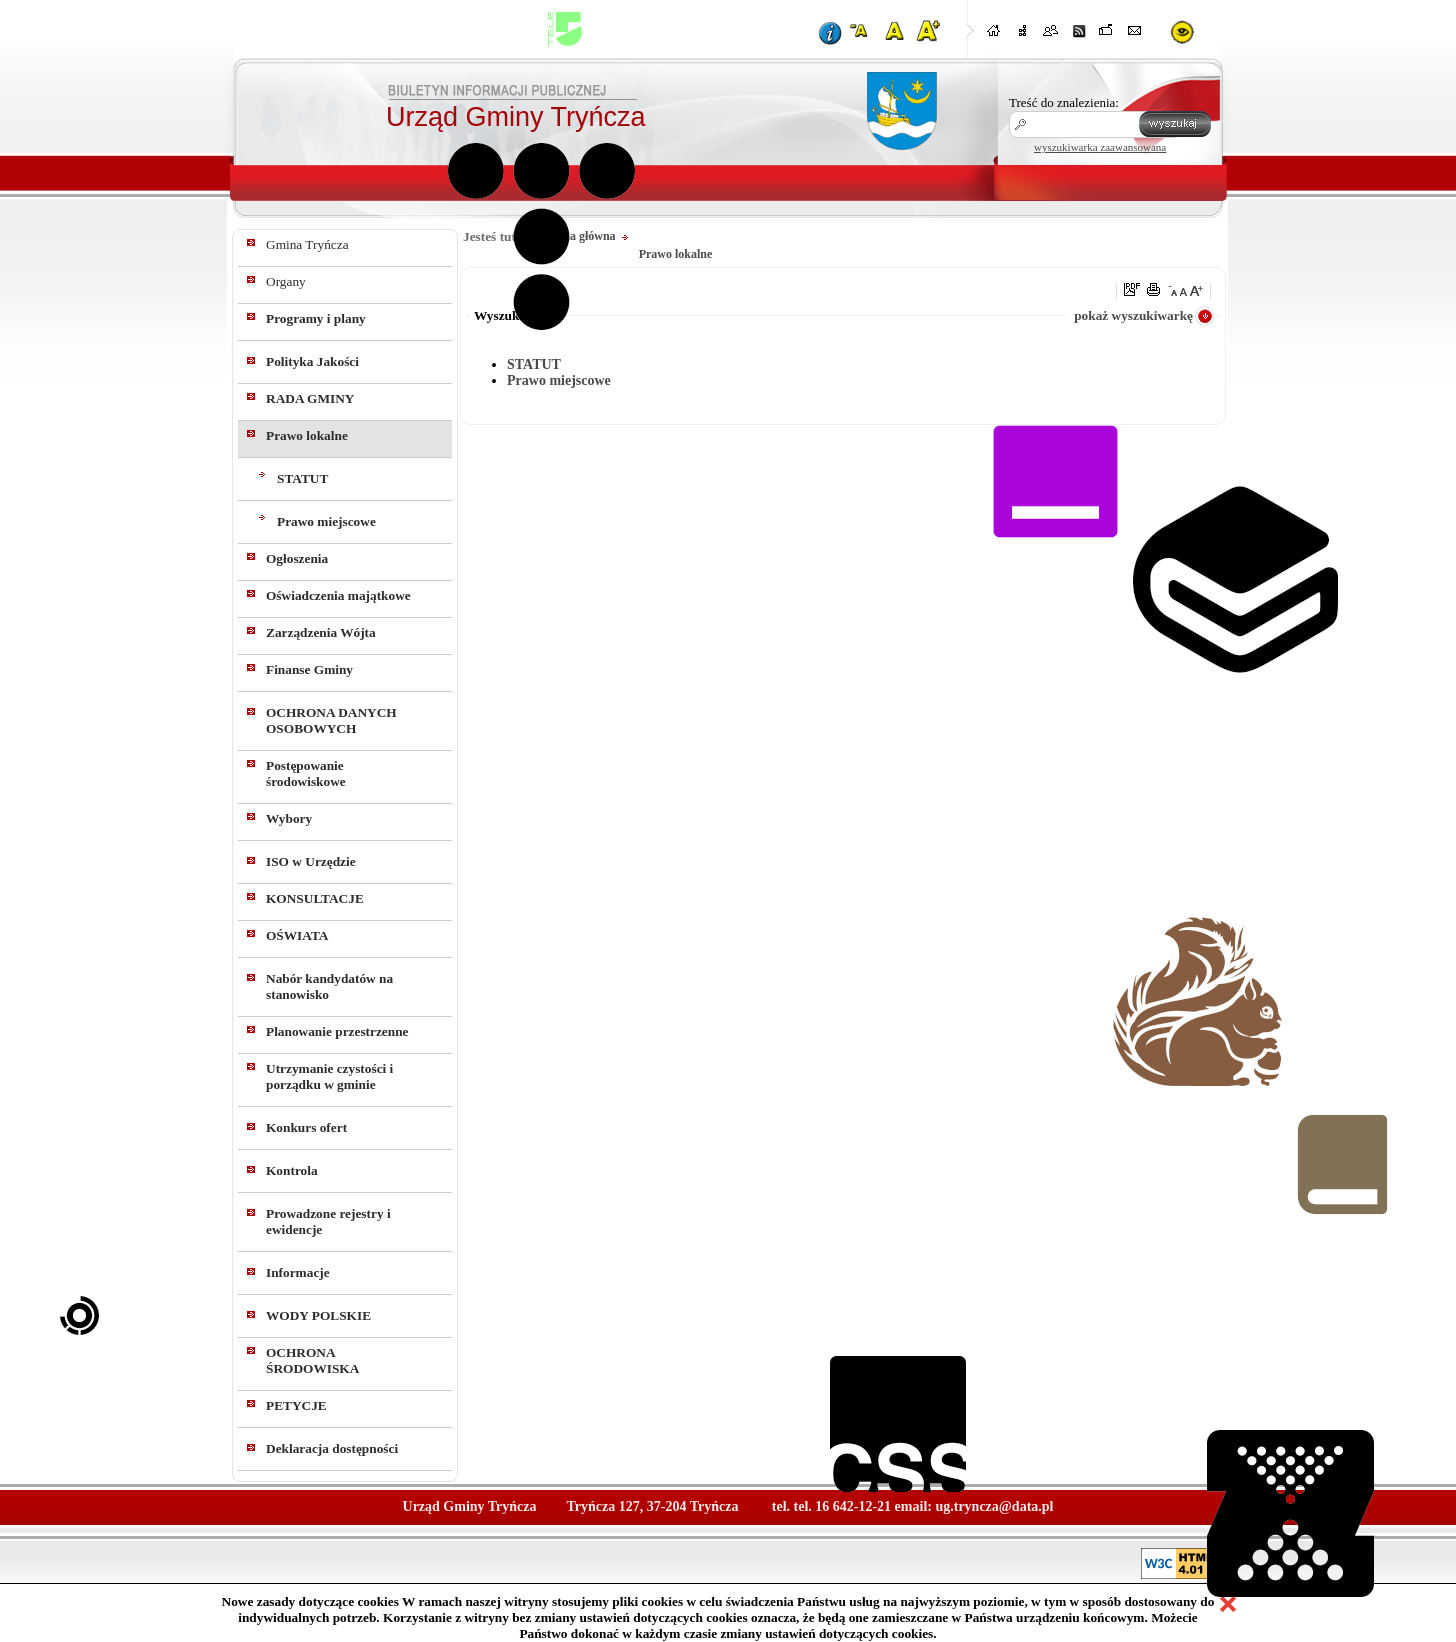 This screenshot has width=1456, height=1642. What do you see at coordinates (1197, 1001) in the screenshot?
I see `apache flink logo` at bounding box center [1197, 1001].